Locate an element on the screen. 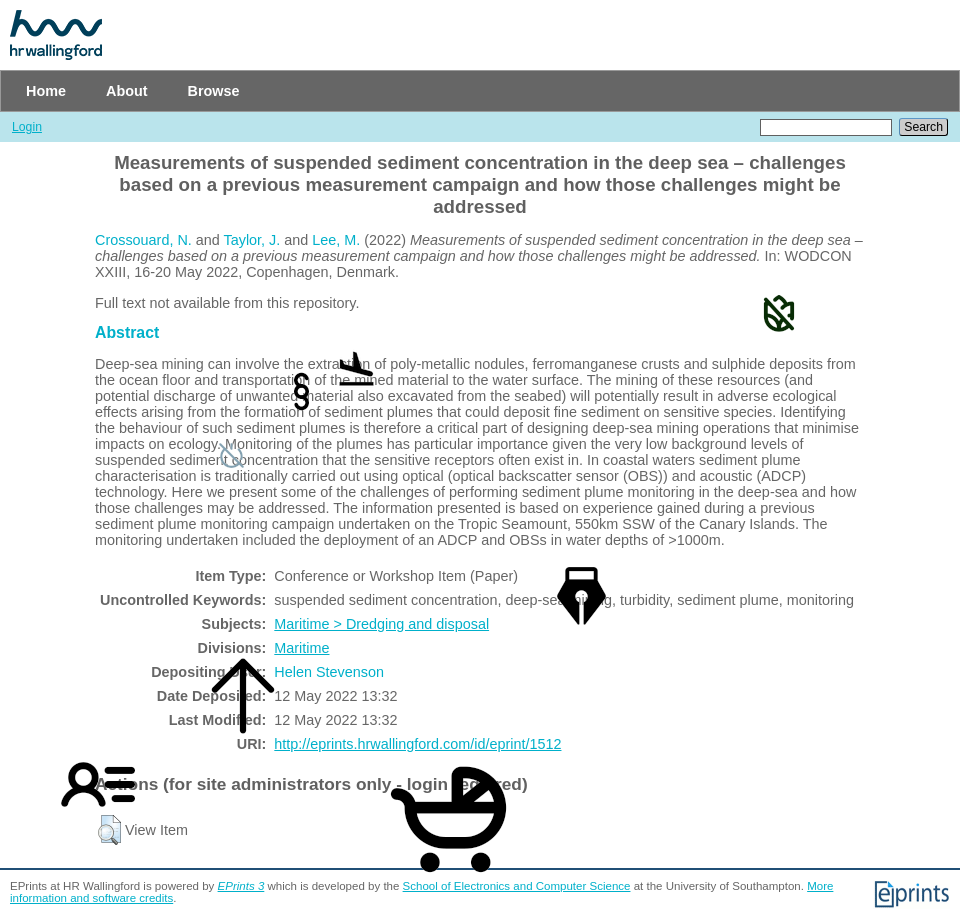  access baby or parenting-related features is located at coordinates (449, 815).